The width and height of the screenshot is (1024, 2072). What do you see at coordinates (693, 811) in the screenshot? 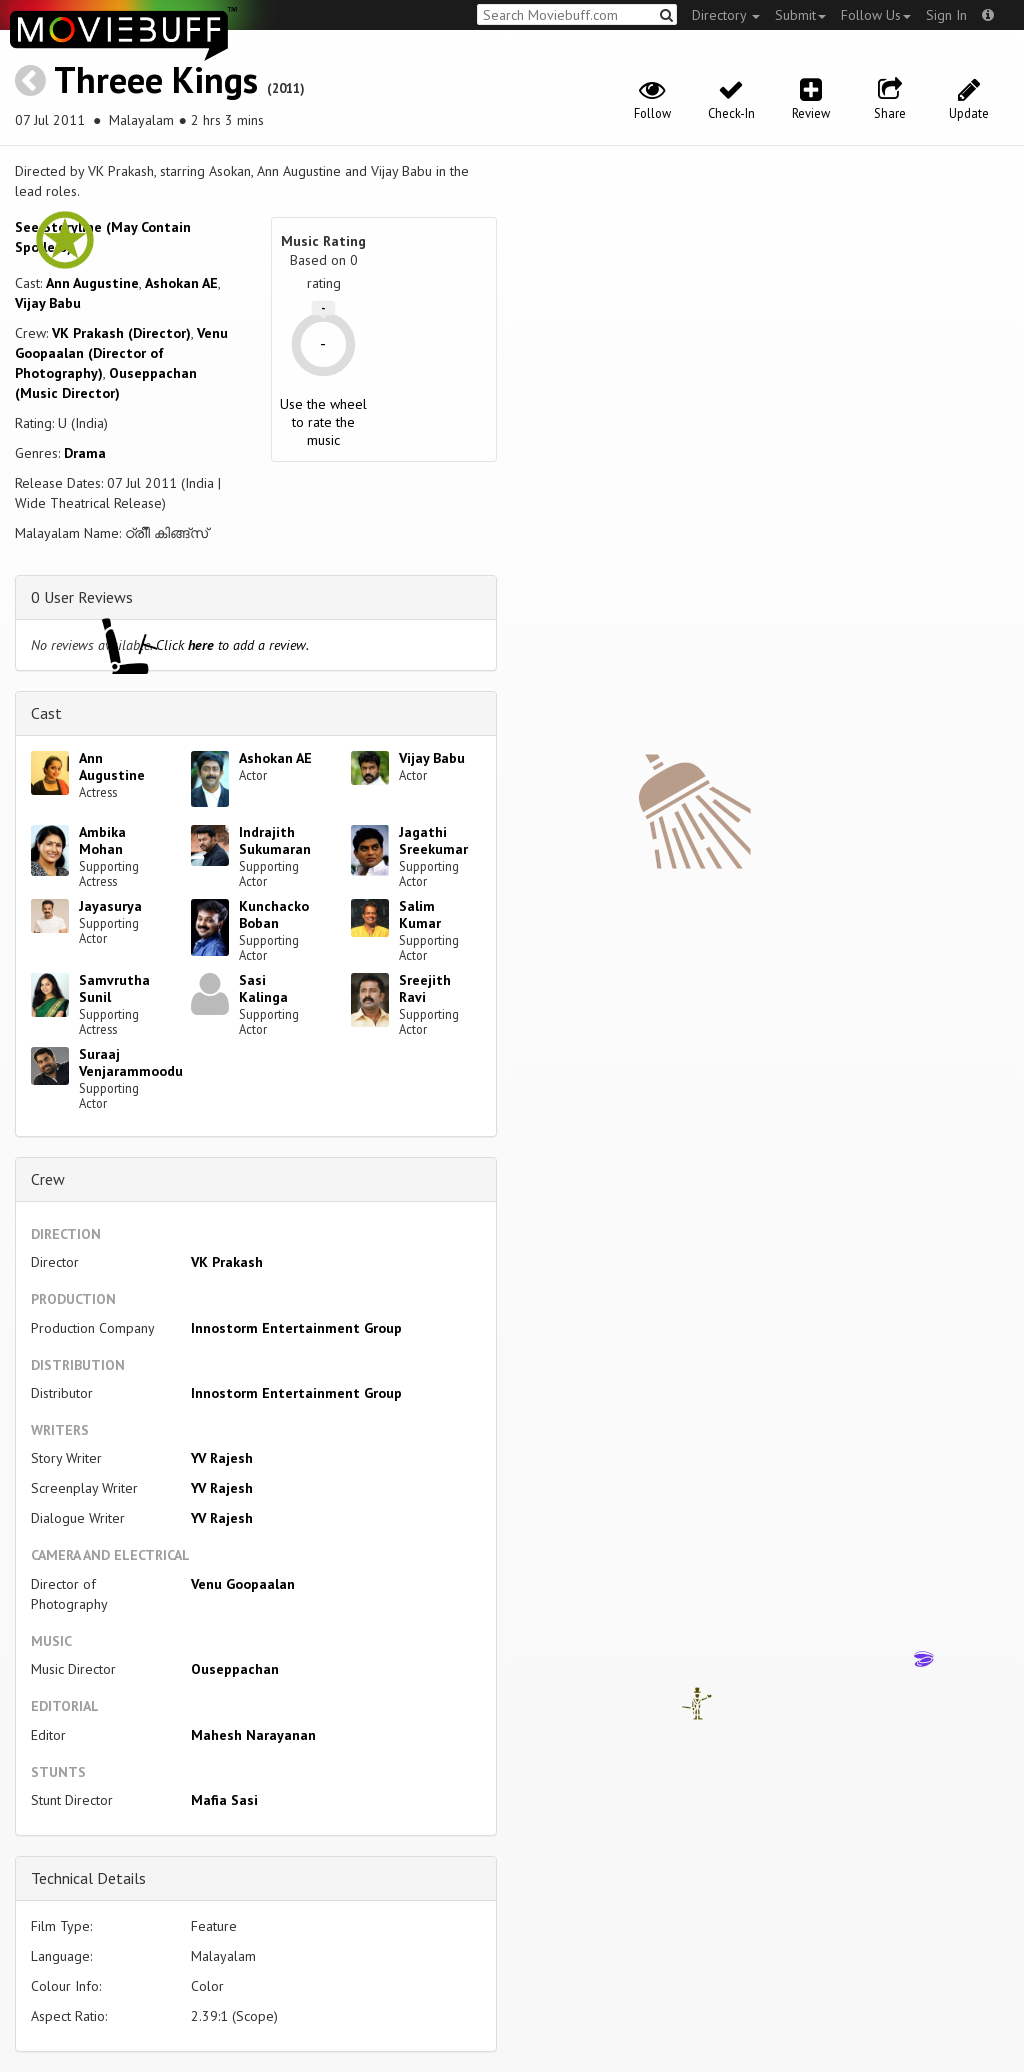
I see `indicates bathroom or shower facilities available` at bounding box center [693, 811].